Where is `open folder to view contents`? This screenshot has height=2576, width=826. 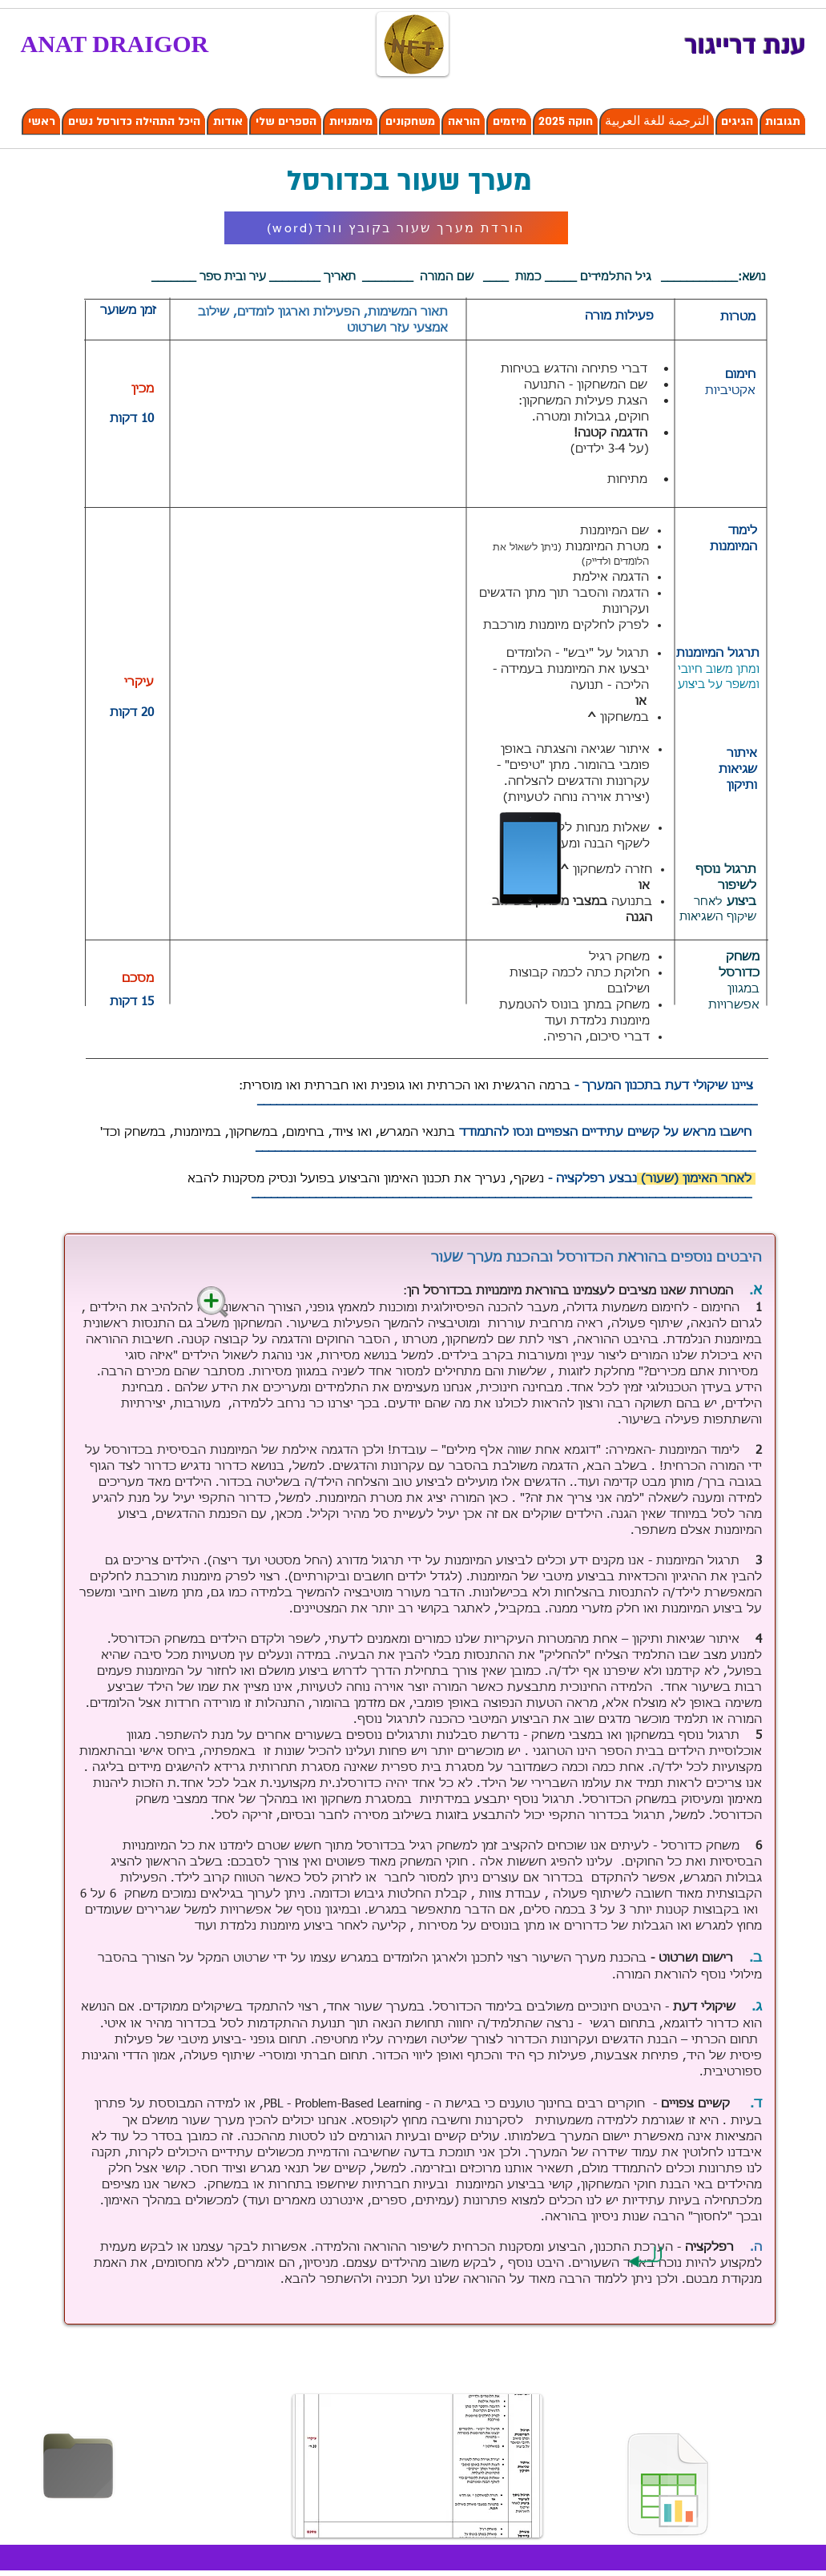 open folder to view contents is located at coordinates (78, 2465).